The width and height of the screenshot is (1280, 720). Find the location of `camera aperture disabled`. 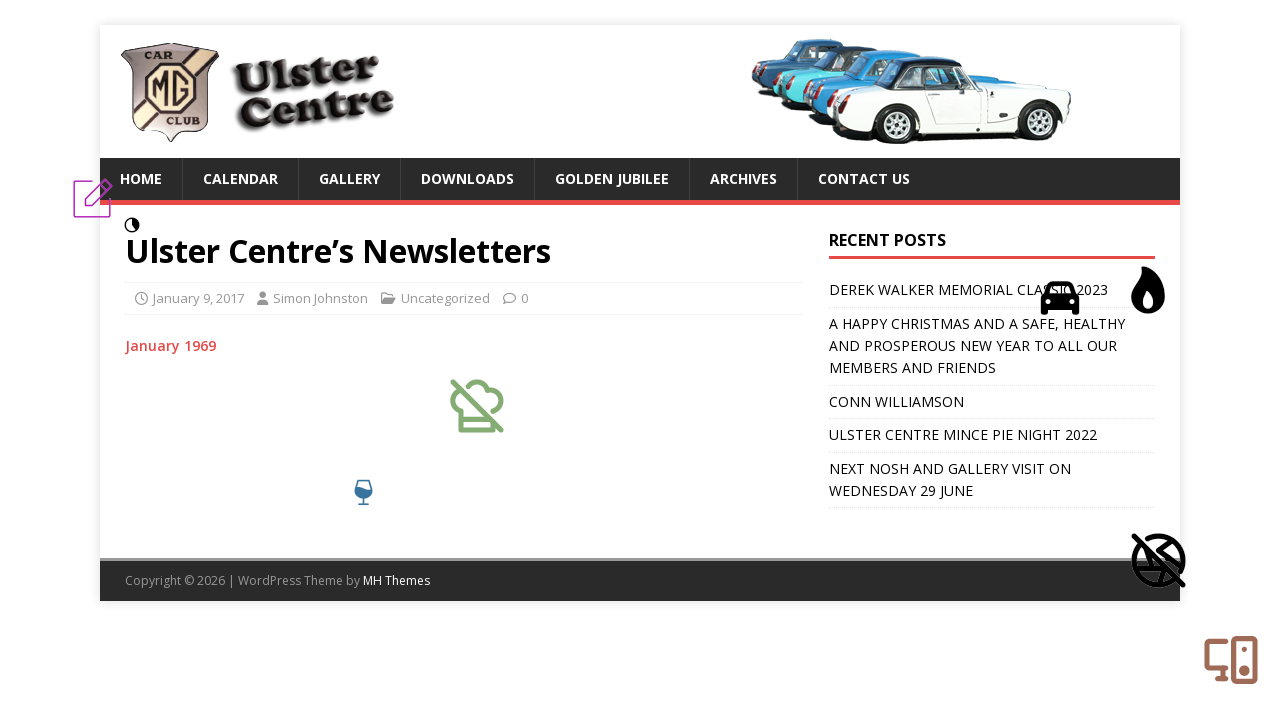

camera aperture disabled is located at coordinates (1158, 560).